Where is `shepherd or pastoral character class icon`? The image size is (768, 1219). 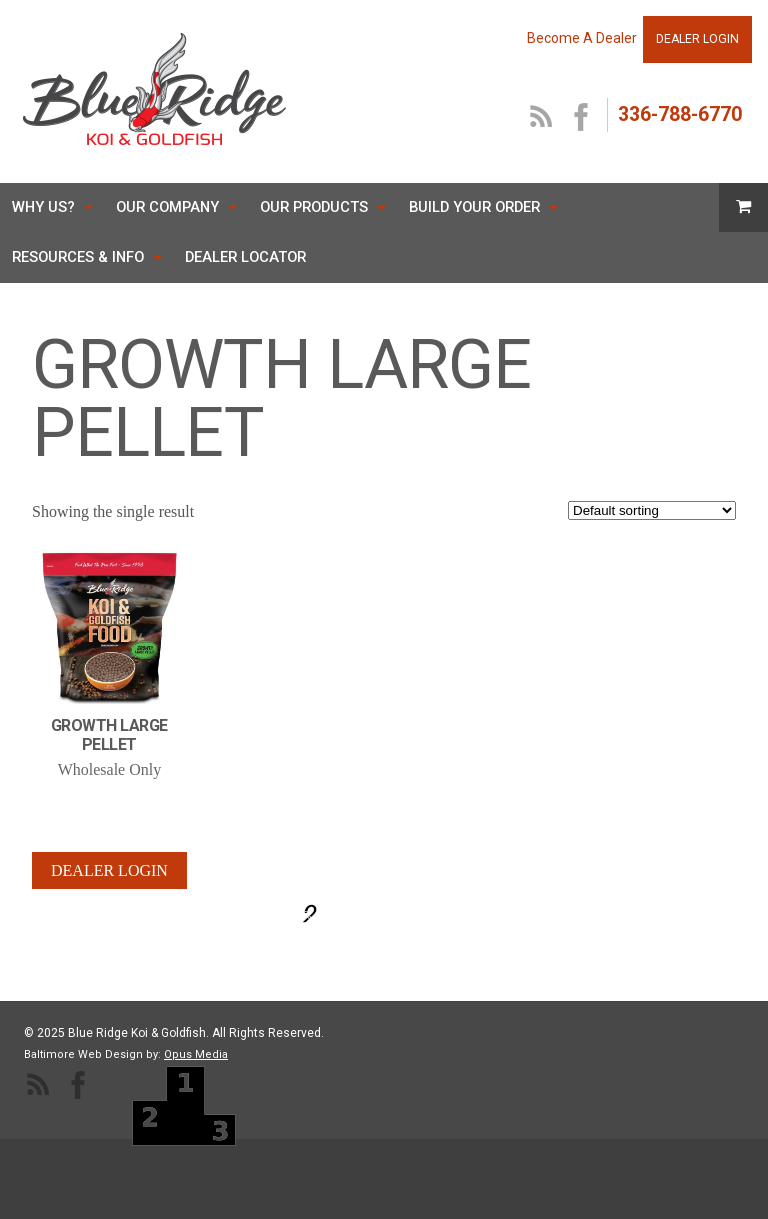 shepherd or pastoral character class icon is located at coordinates (309, 913).